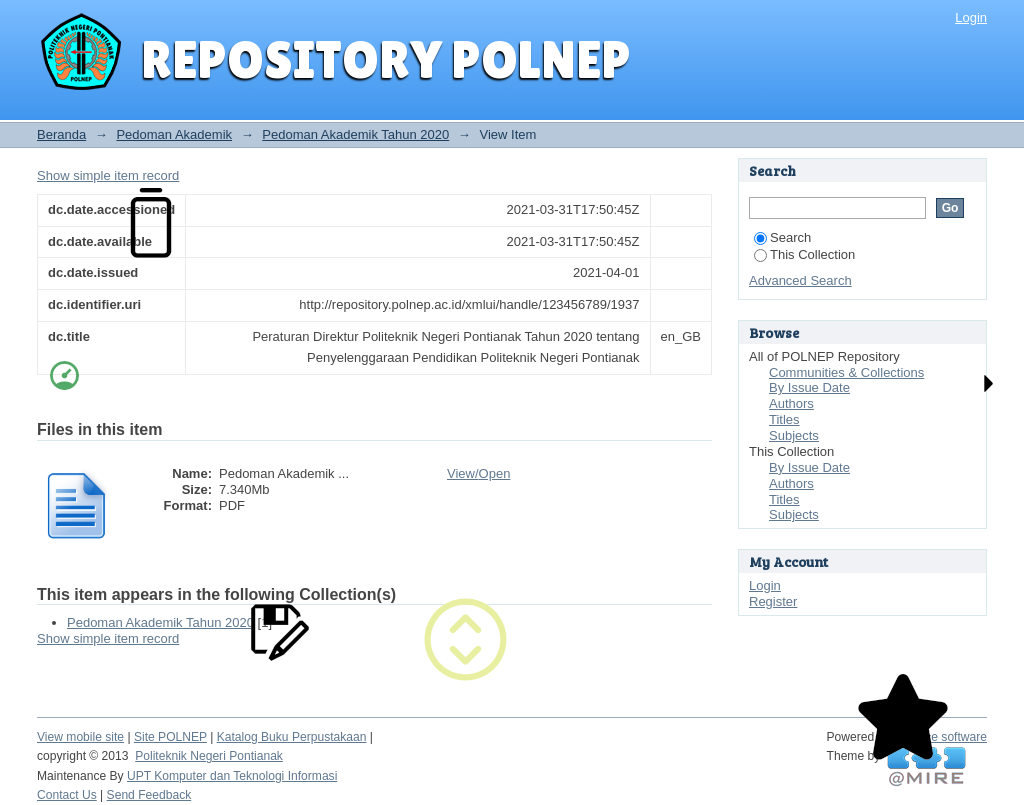 This screenshot has width=1024, height=805. Describe the element at coordinates (280, 633) in the screenshot. I see `save file with a new name or location` at that location.